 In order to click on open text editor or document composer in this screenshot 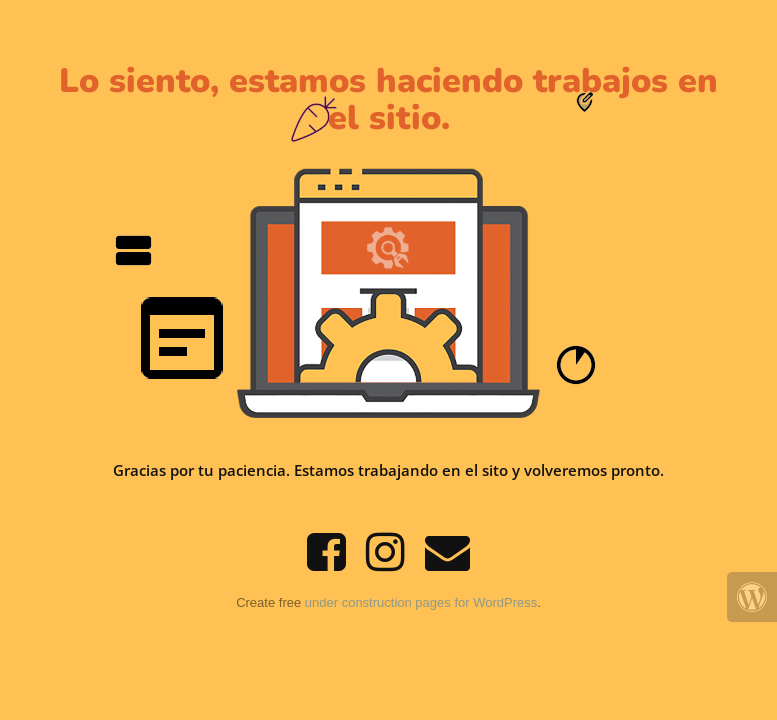, I will do `click(182, 338)`.